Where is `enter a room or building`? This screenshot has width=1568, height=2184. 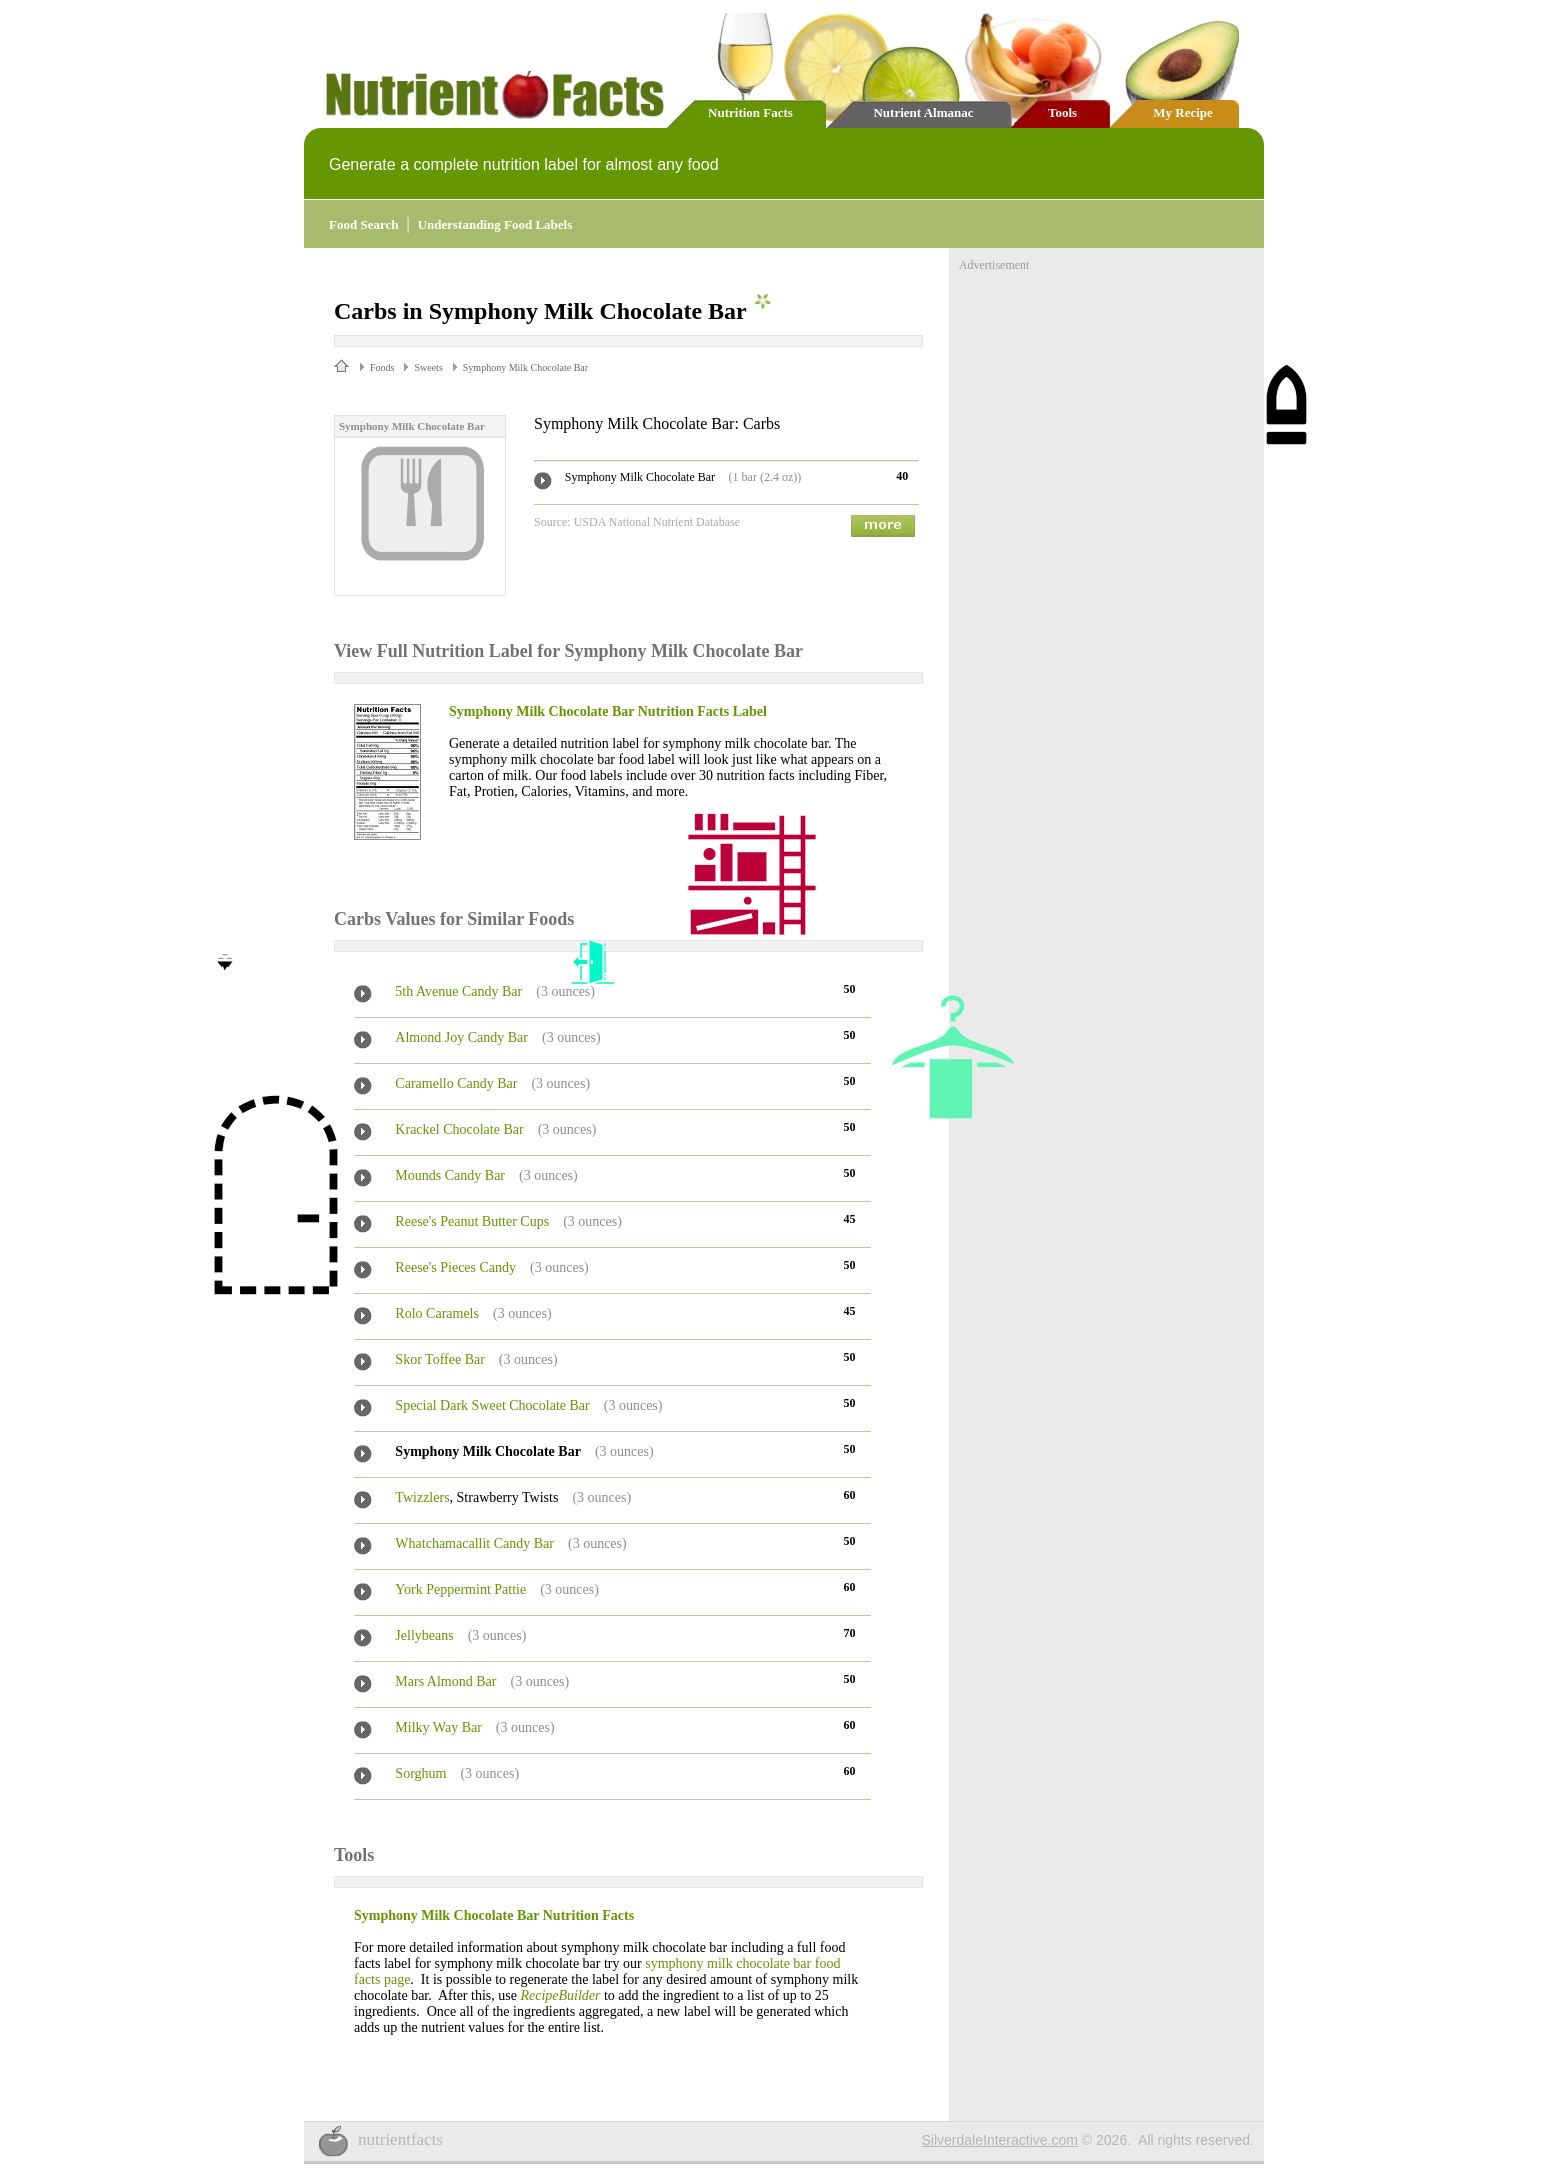
enter a room or building is located at coordinates (593, 962).